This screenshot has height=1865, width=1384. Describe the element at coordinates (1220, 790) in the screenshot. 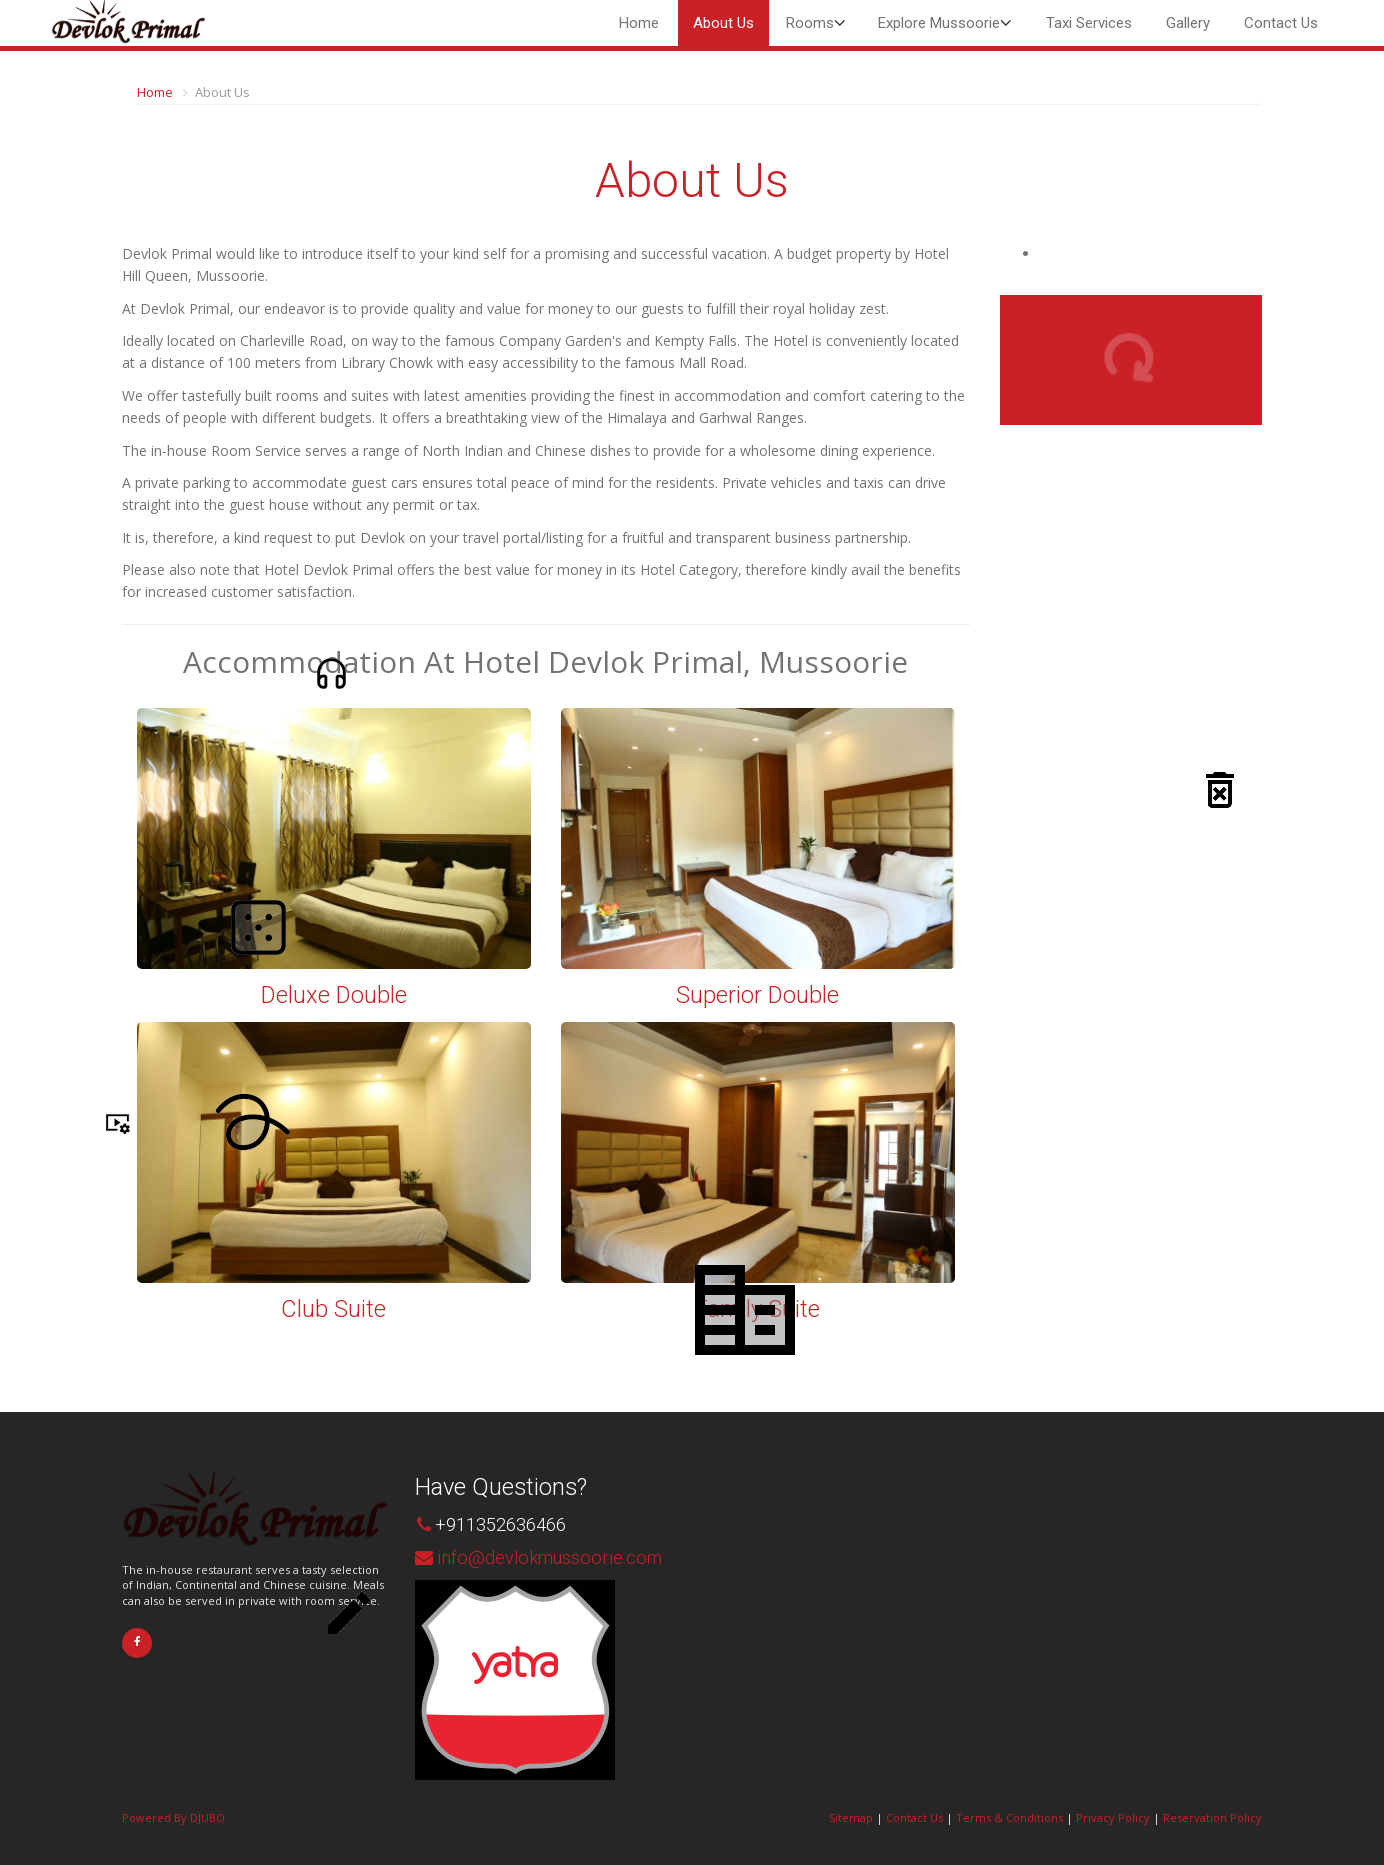

I see `permanently delete an item` at that location.